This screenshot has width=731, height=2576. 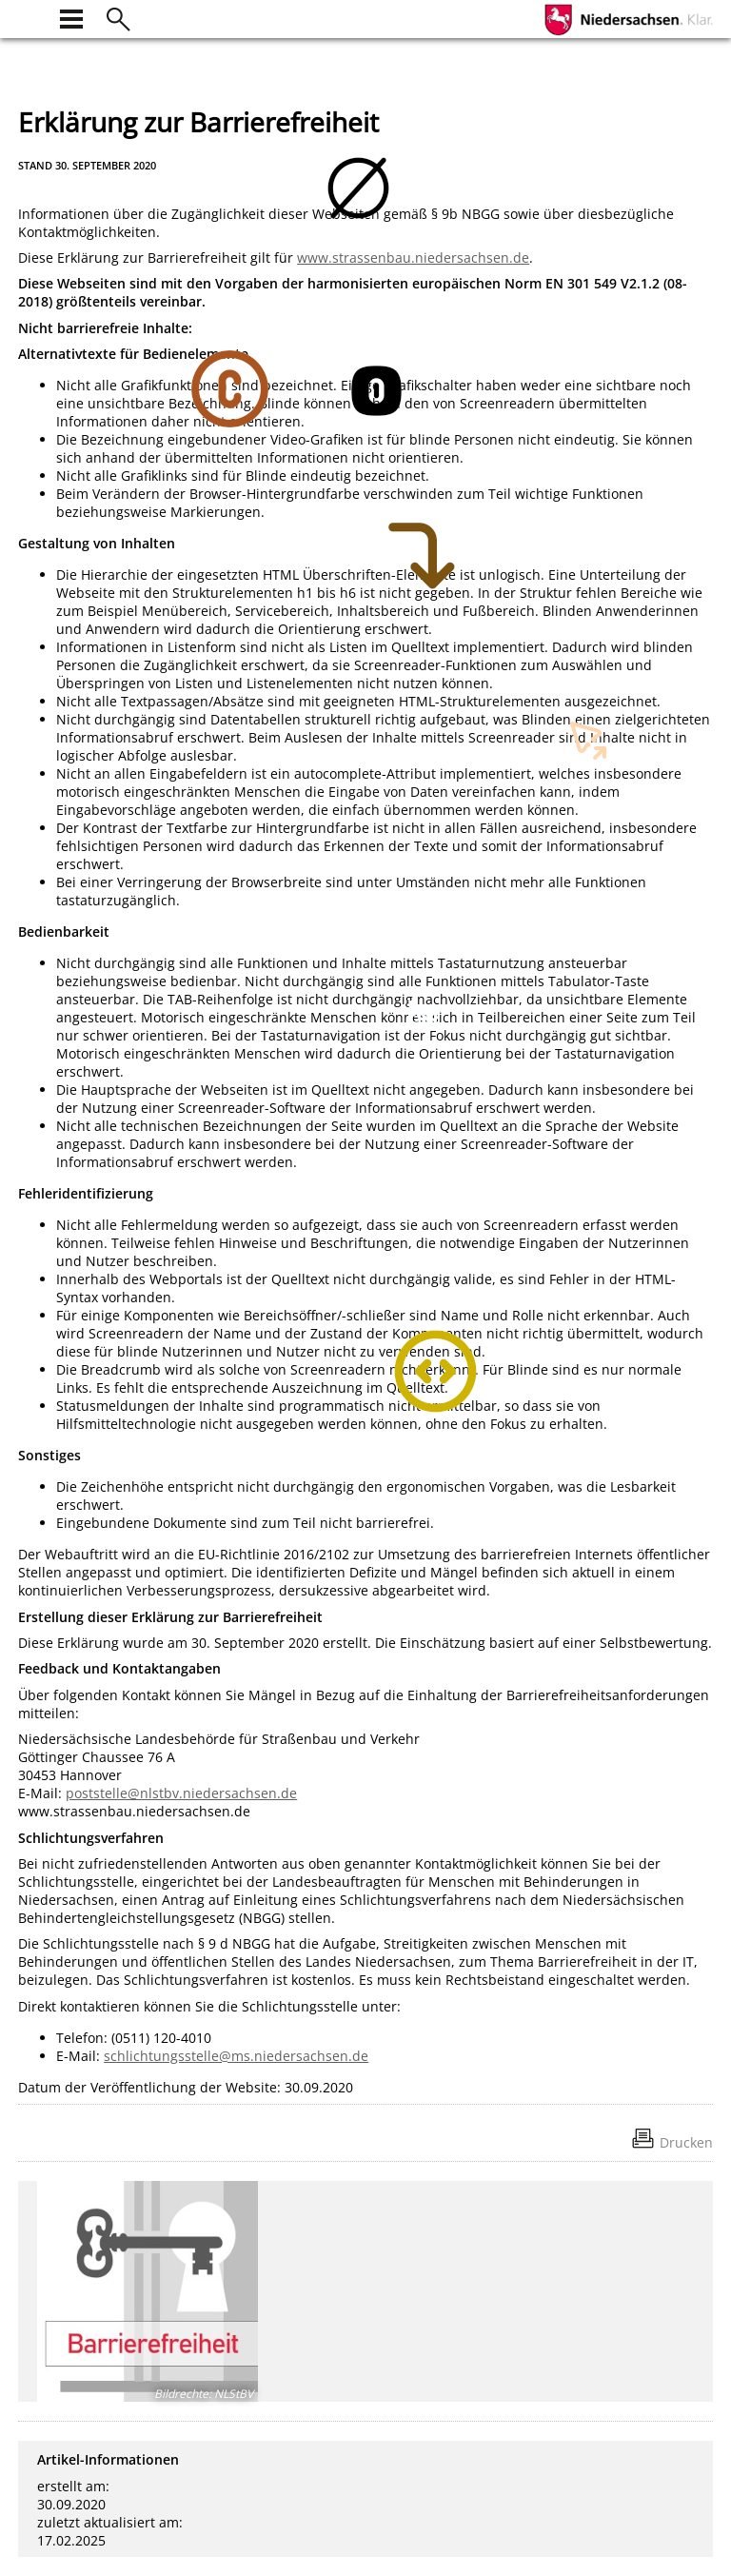 I want to click on payment method unavailable, so click(x=423, y=1015).